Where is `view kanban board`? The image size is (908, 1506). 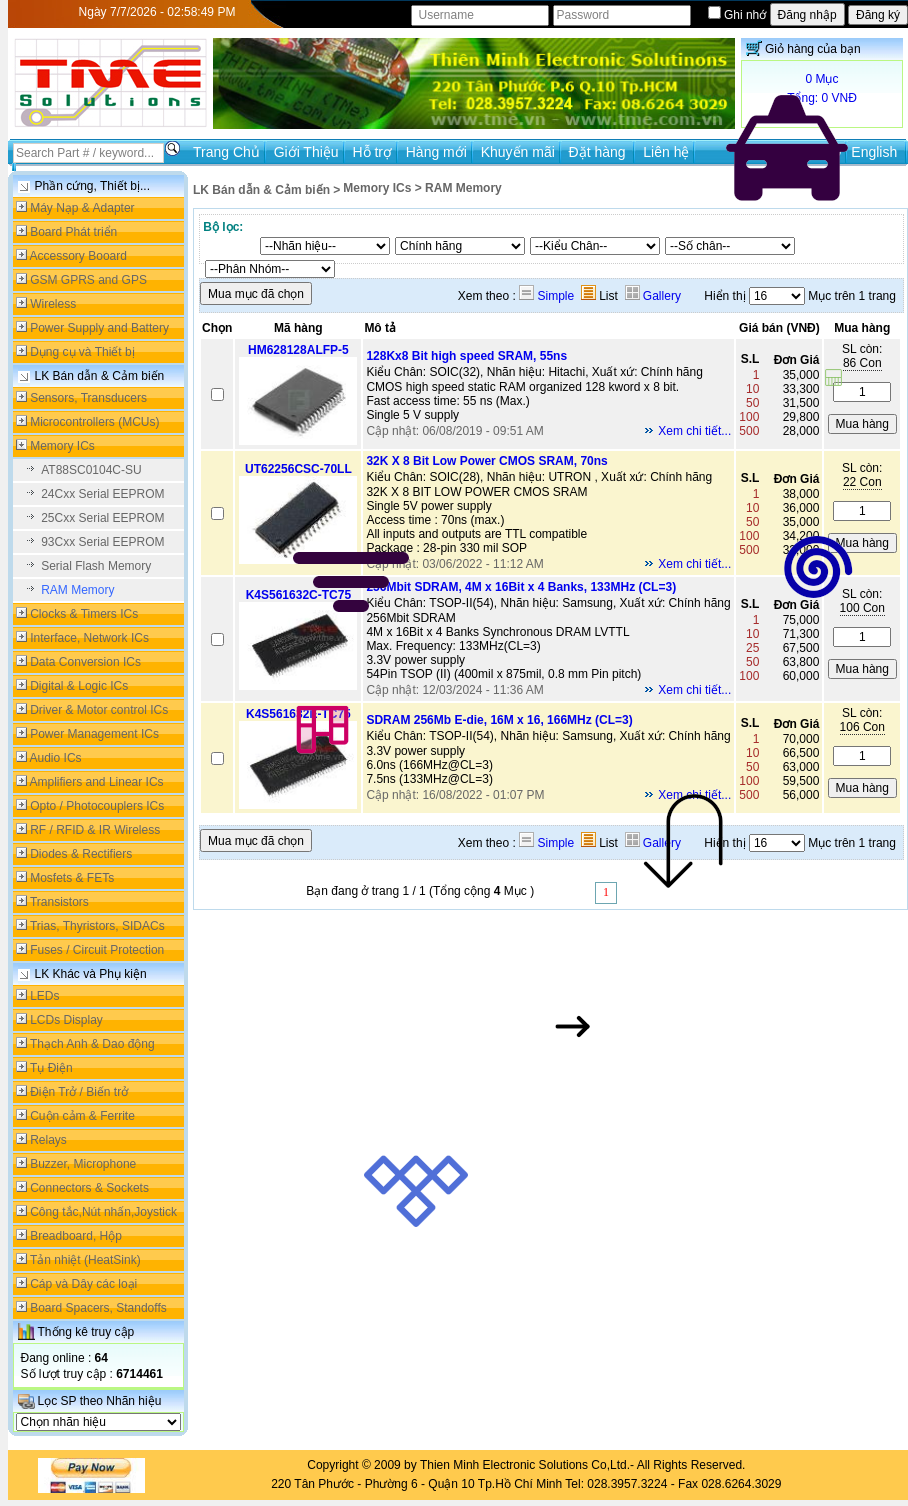
view kanban board is located at coordinates (322, 727).